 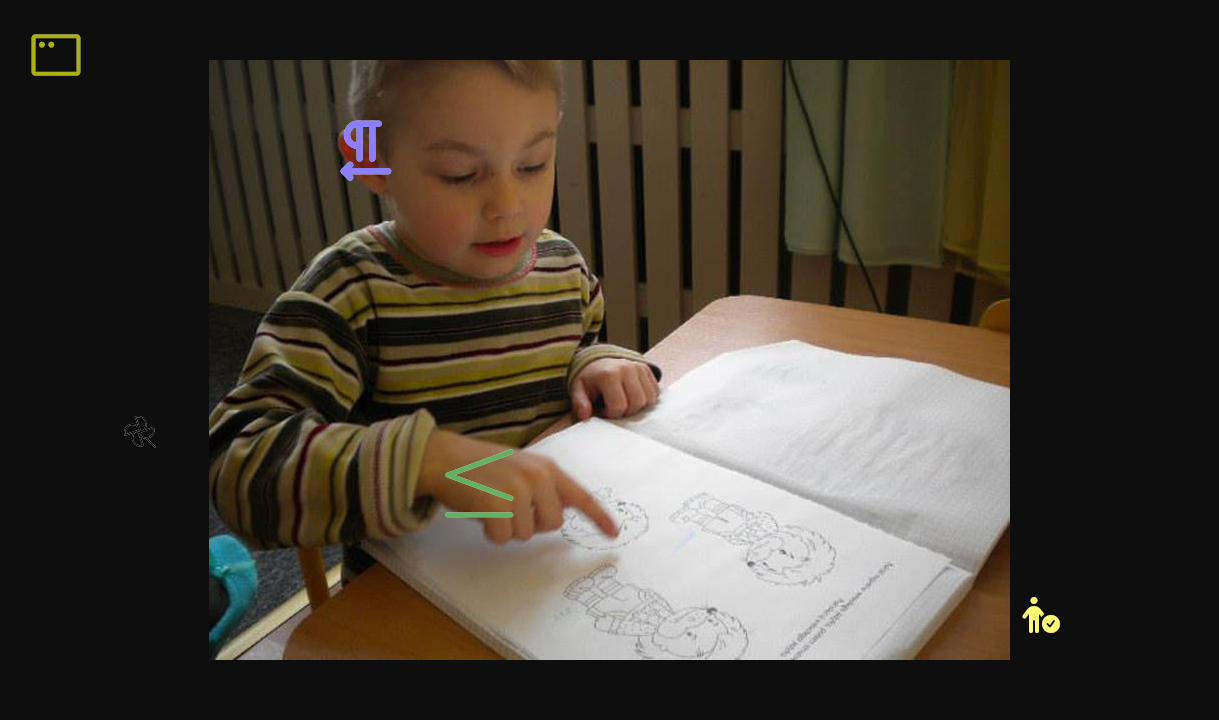 What do you see at coordinates (481, 485) in the screenshot?
I see `less than or equal to comparison operator` at bounding box center [481, 485].